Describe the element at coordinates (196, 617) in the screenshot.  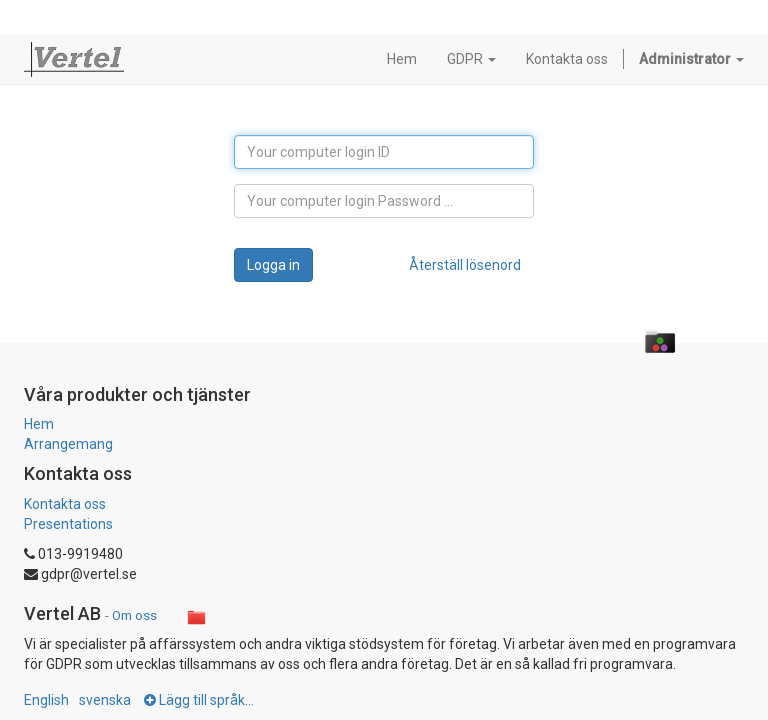
I see `access your downloads folder` at that location.